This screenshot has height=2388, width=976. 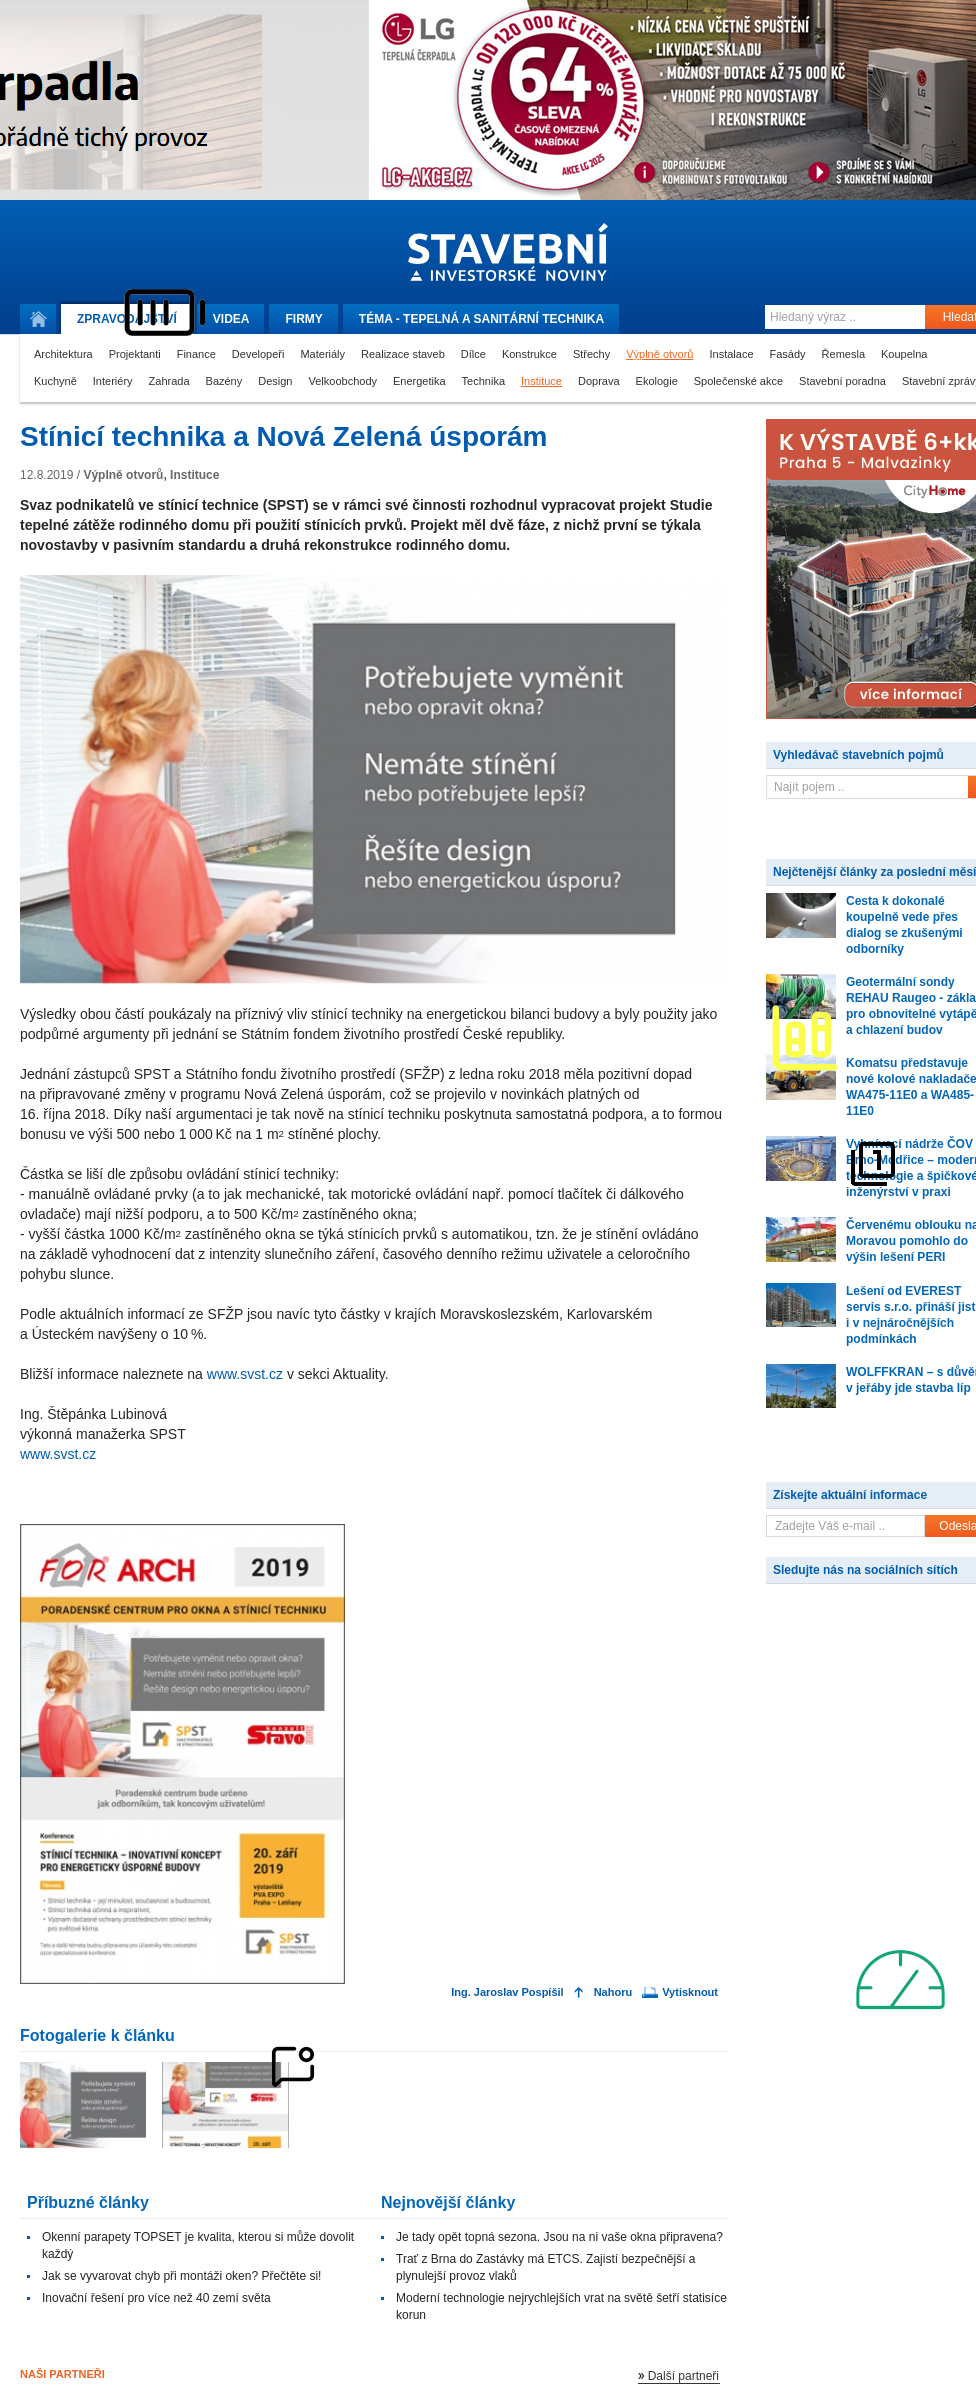 I want to click on view performance or speed metrics, so click(x=900, y=1984).